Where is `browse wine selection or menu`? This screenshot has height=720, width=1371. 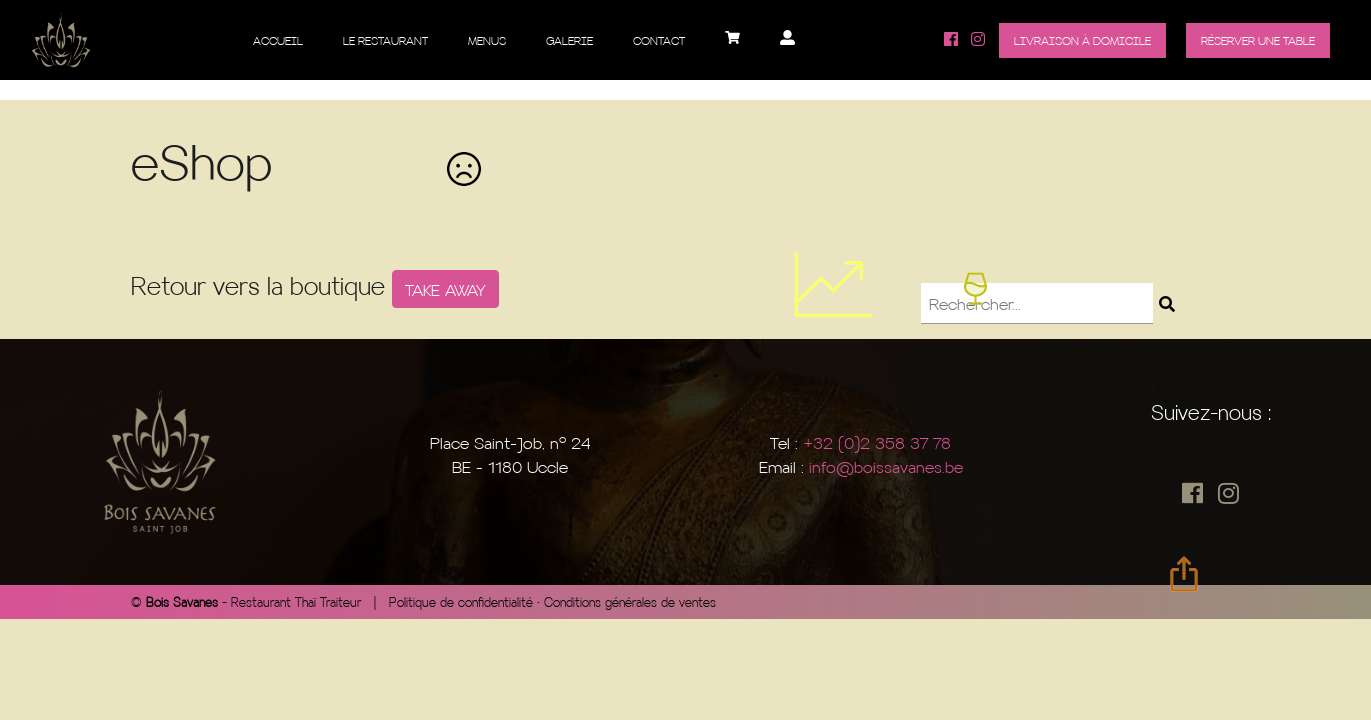 browse wine selection or menu is located at coordinates (975, 287).